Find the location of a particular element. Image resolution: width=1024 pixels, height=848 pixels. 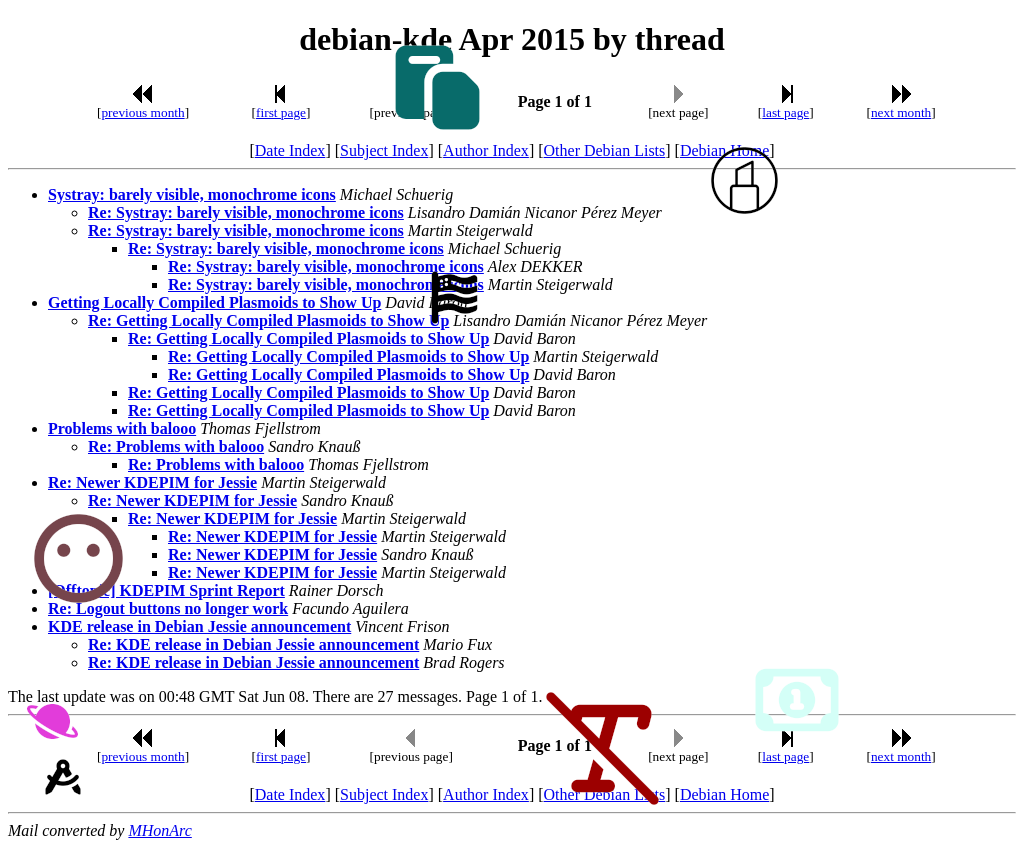

view payment or billing information is located at coordinates (797, 700).